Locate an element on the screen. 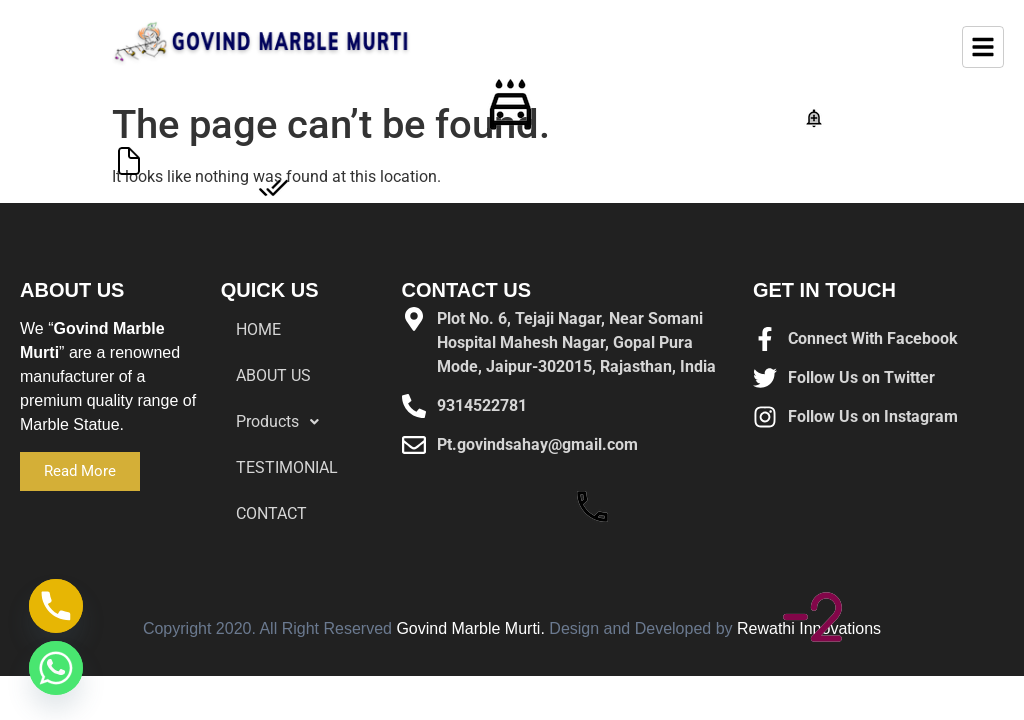  decrease exposure by 2 stops is located at coordinates (814, 617).